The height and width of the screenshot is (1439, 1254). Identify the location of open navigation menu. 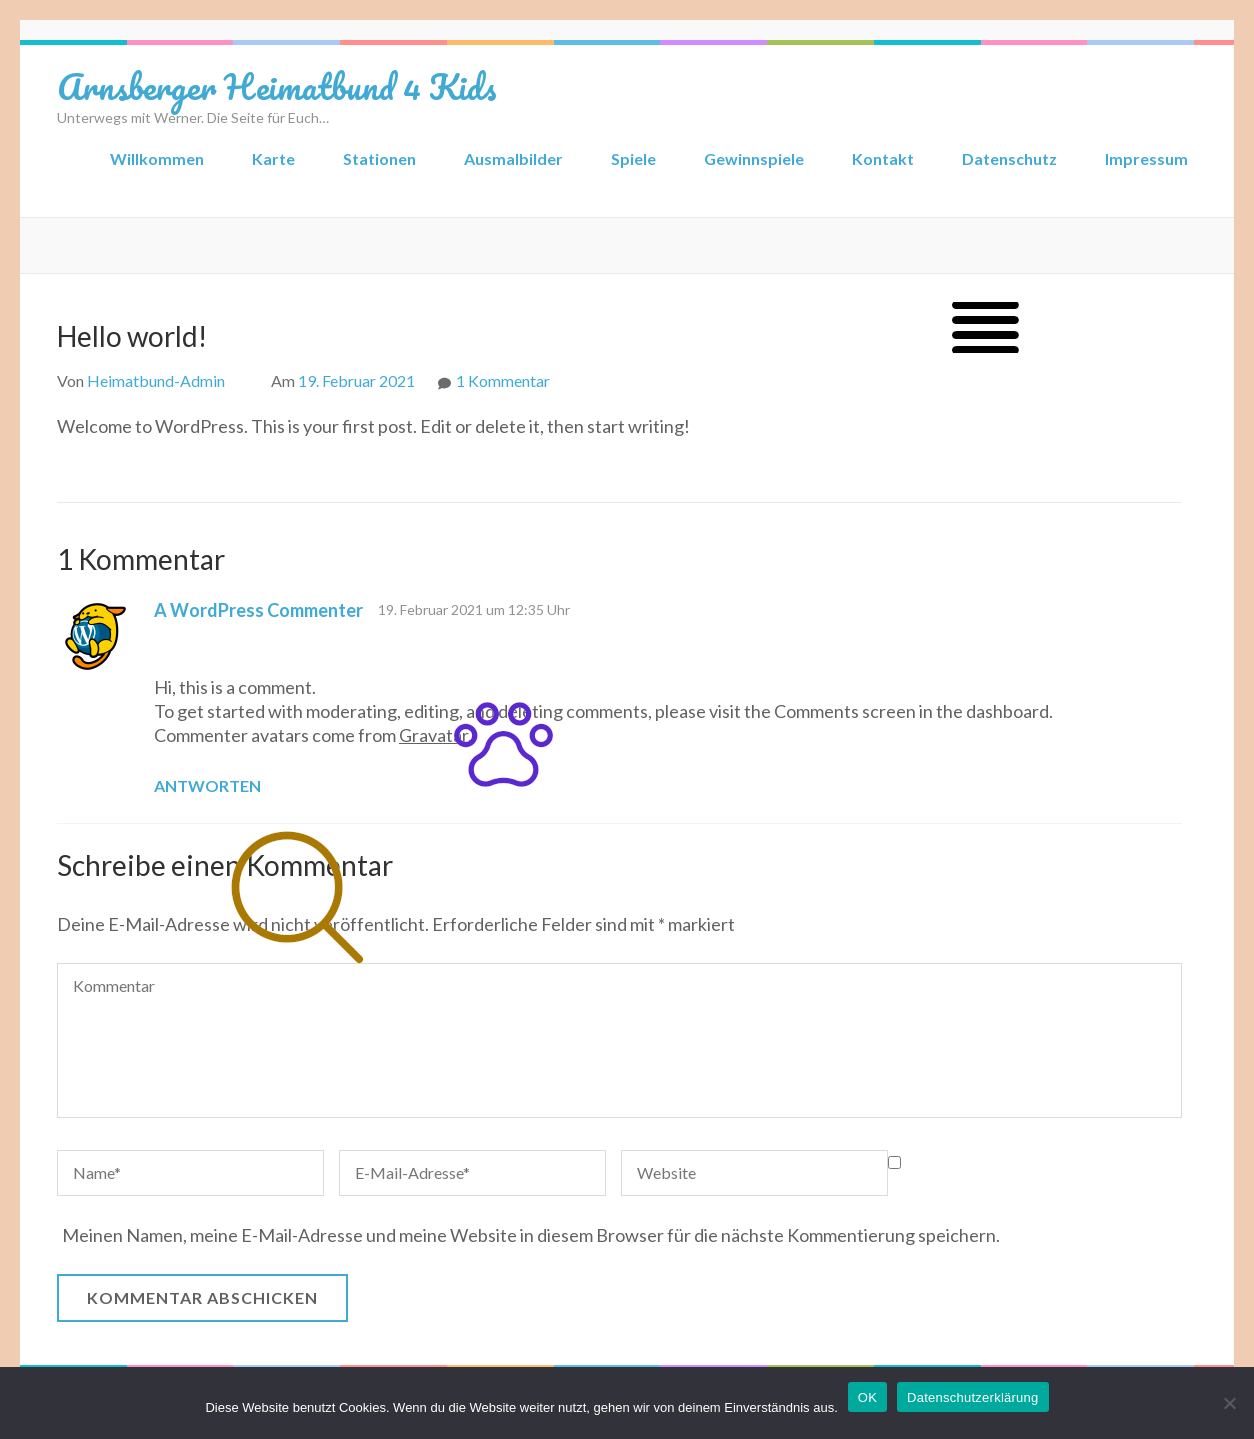
(985, 327).